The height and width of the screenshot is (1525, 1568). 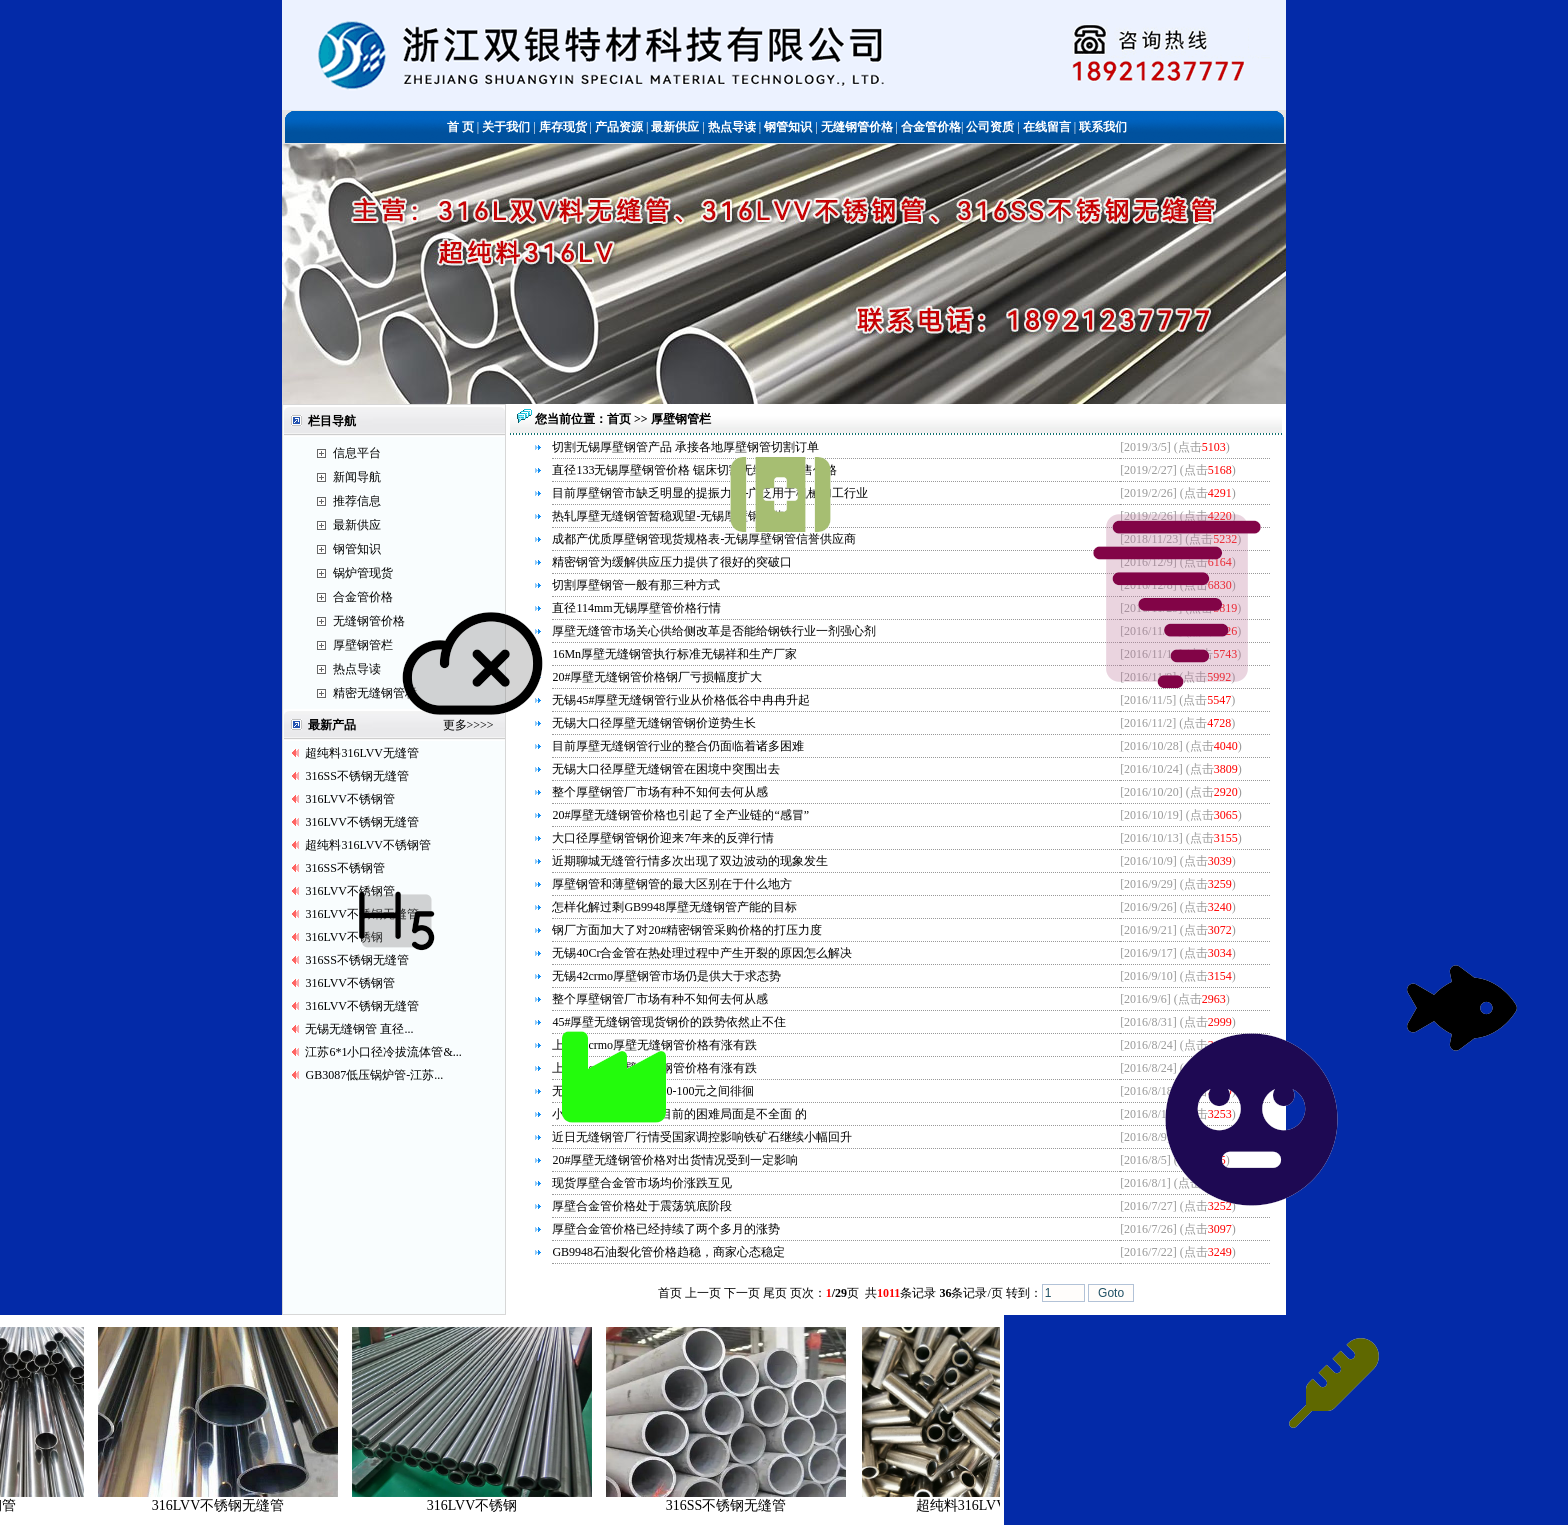 I want to click on access medical information or first aid resources, so click(x=780, y=494).